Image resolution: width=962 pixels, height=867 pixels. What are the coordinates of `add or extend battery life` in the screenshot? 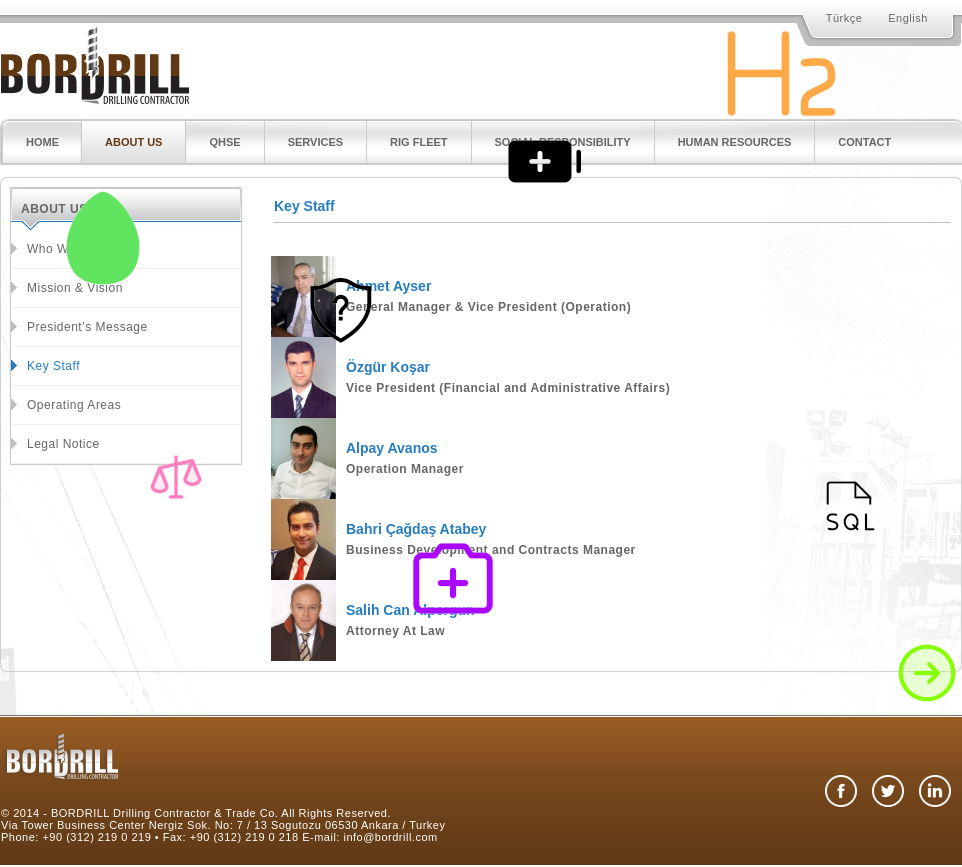 It's located at (543, 161).